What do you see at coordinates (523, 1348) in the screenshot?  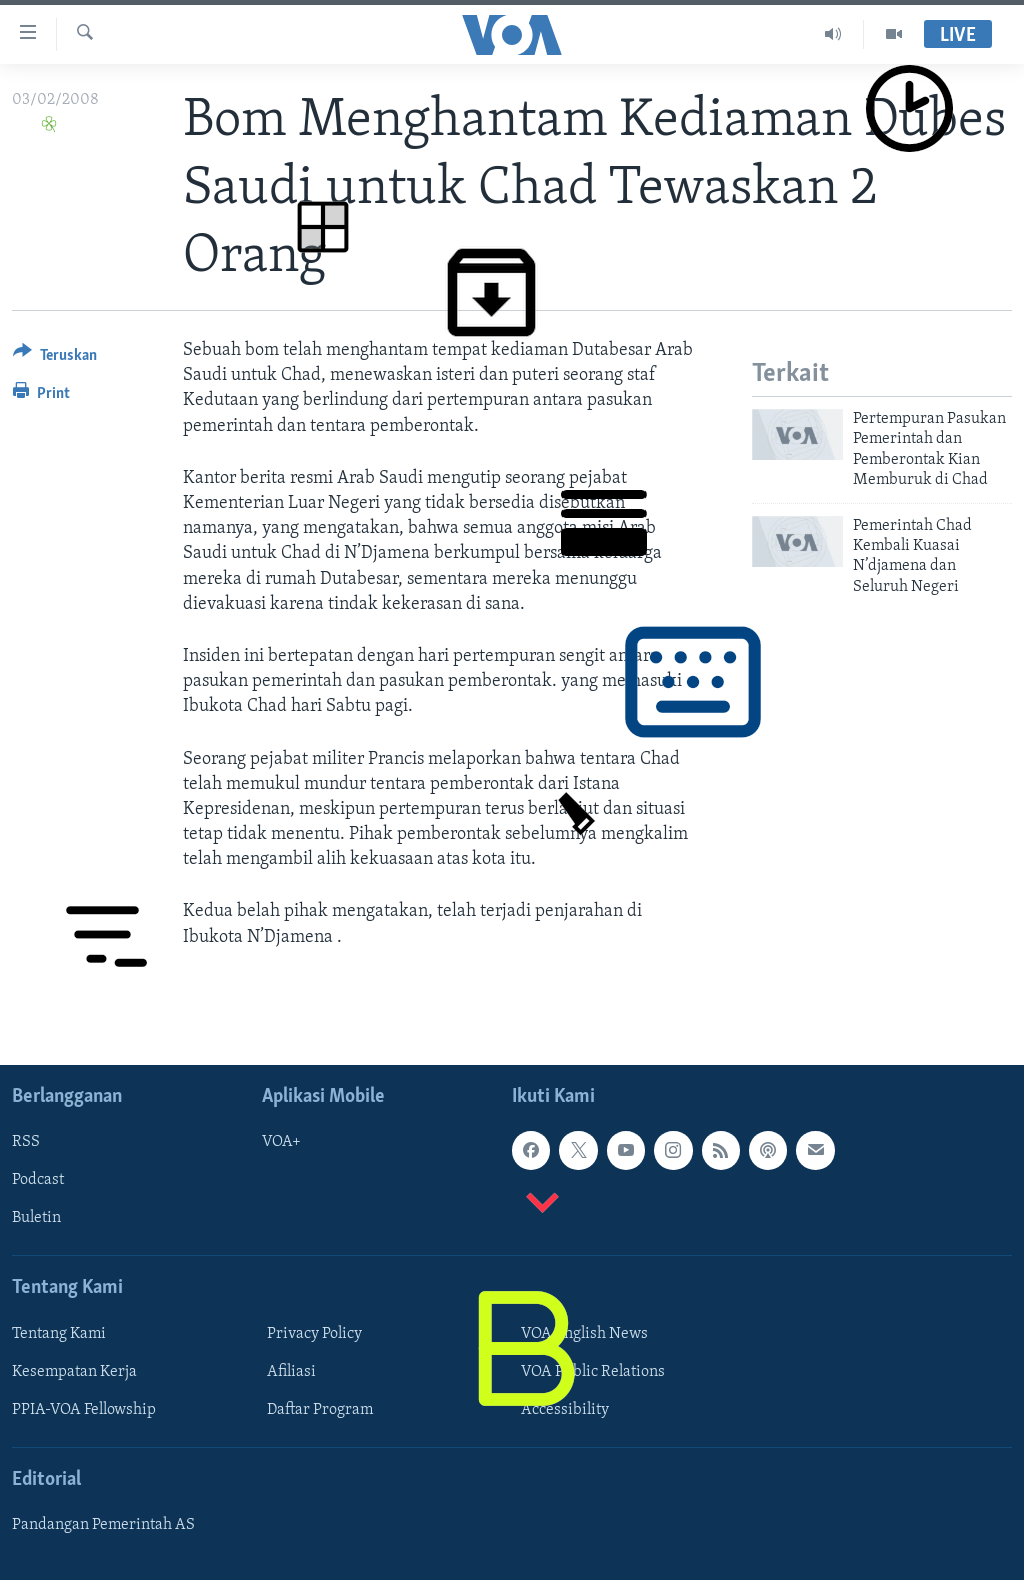 I see `apply bold formatting to selected text` at bounding box center [523, 1348].